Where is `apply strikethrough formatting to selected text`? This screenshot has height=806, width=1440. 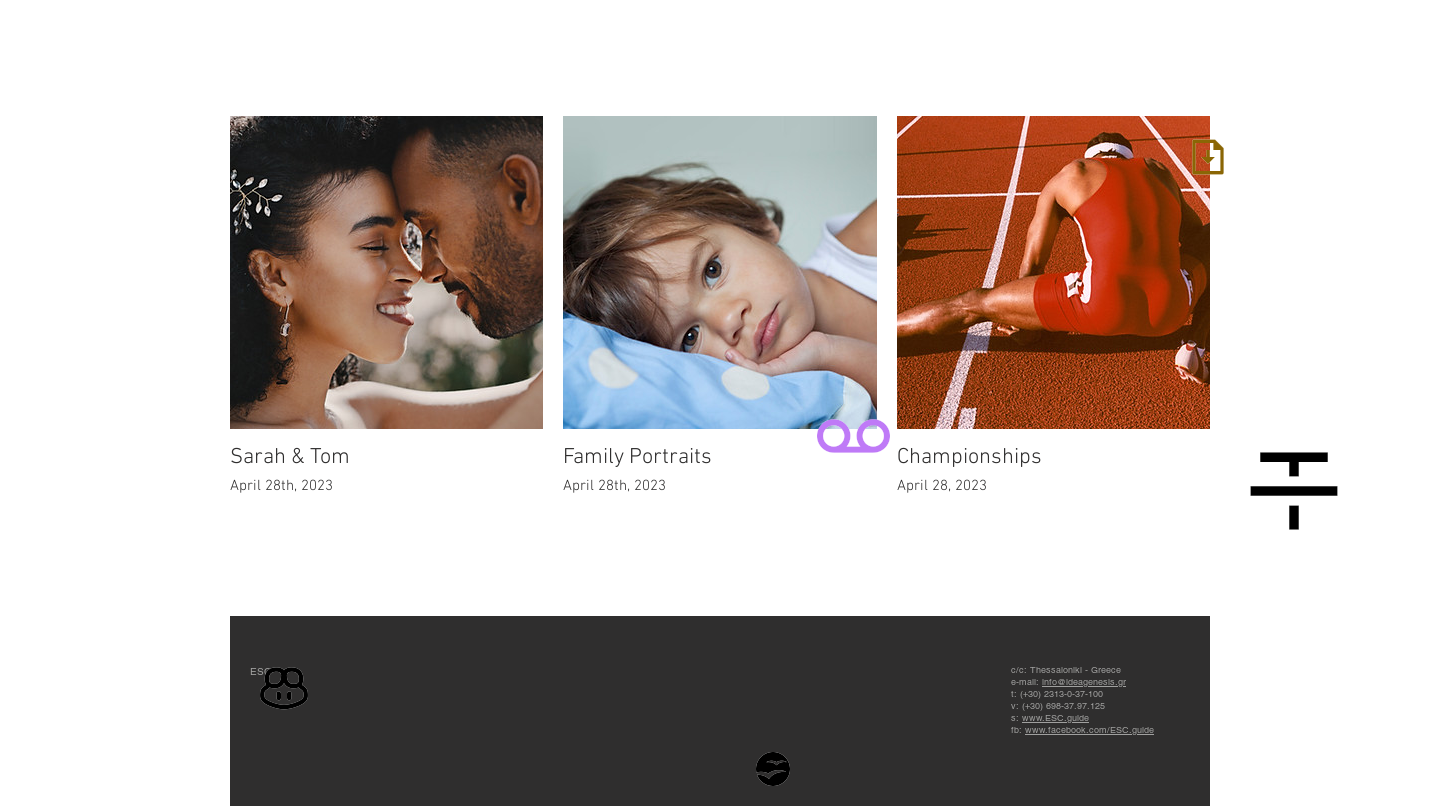
apply strikethrough formatting to selected text is located at coordinates (1294, 491).